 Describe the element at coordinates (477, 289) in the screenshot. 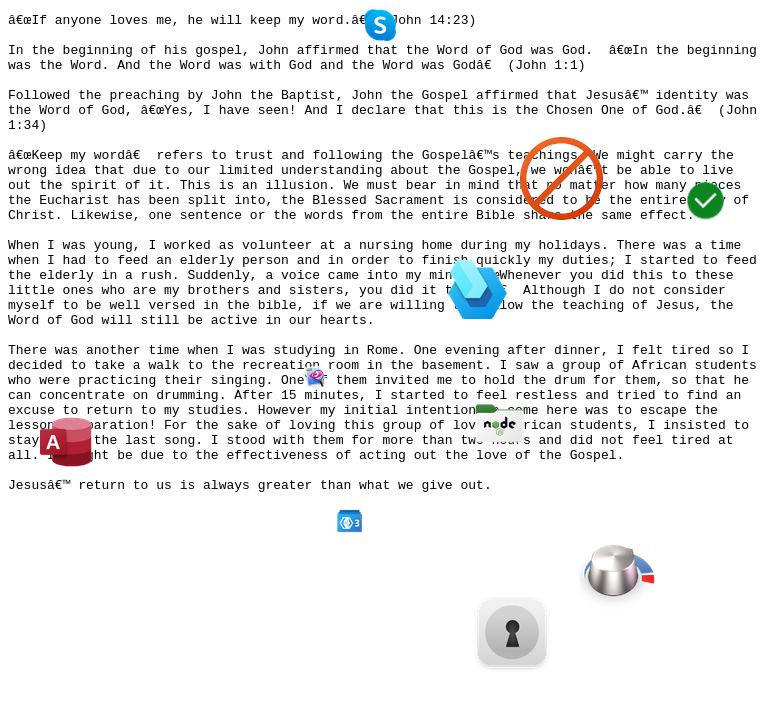

I see `open Microsoft Dynamics 365 application` at that location.